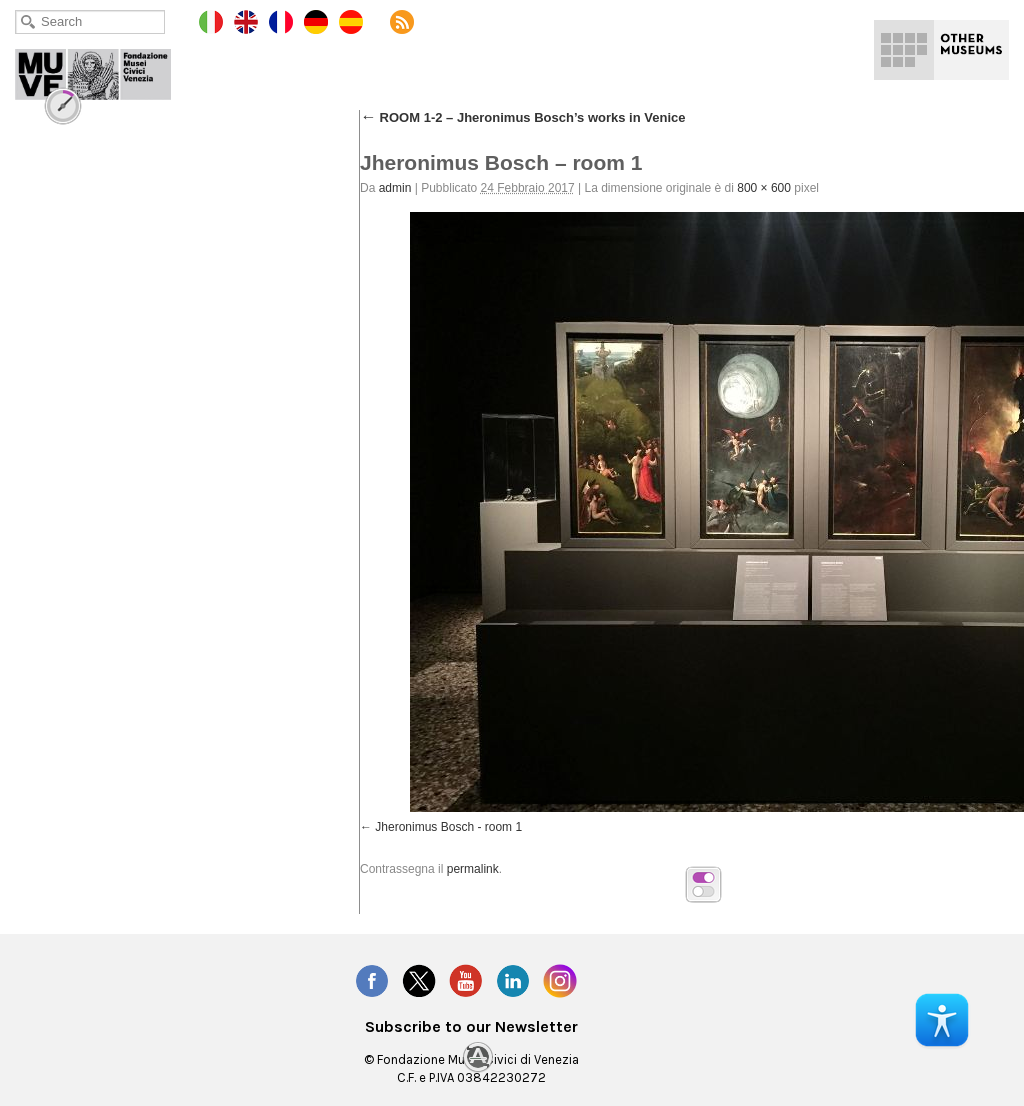 The height and width of the screenshot is (1106, 1024). What do you see at coordinates (942, 1020) in the screenshot?
I see `open accessibility settings` at bounding box center [942, 1020].